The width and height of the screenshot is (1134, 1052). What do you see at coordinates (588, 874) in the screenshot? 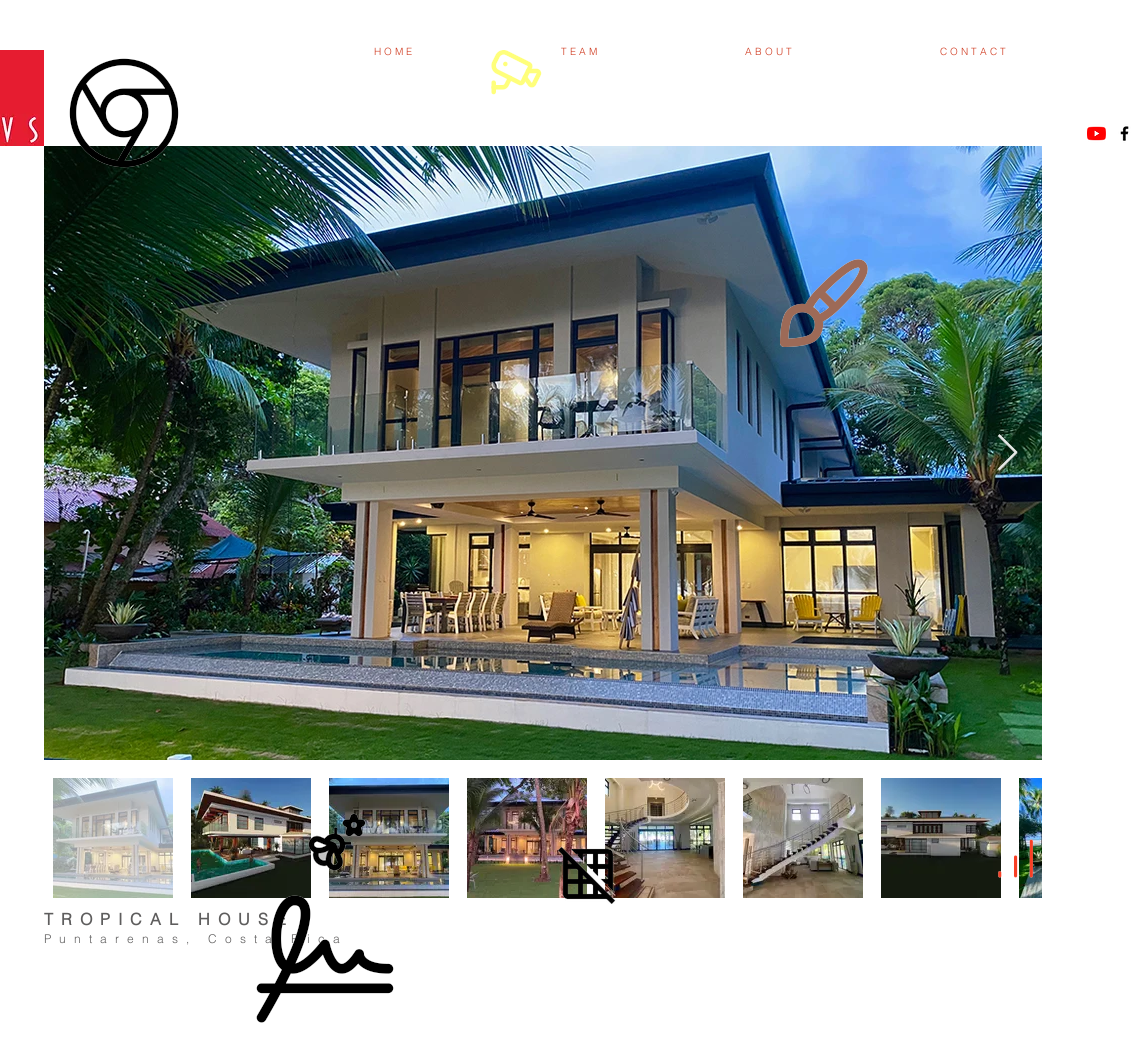
I see `disable grid view` at bounding box center [588, 874].